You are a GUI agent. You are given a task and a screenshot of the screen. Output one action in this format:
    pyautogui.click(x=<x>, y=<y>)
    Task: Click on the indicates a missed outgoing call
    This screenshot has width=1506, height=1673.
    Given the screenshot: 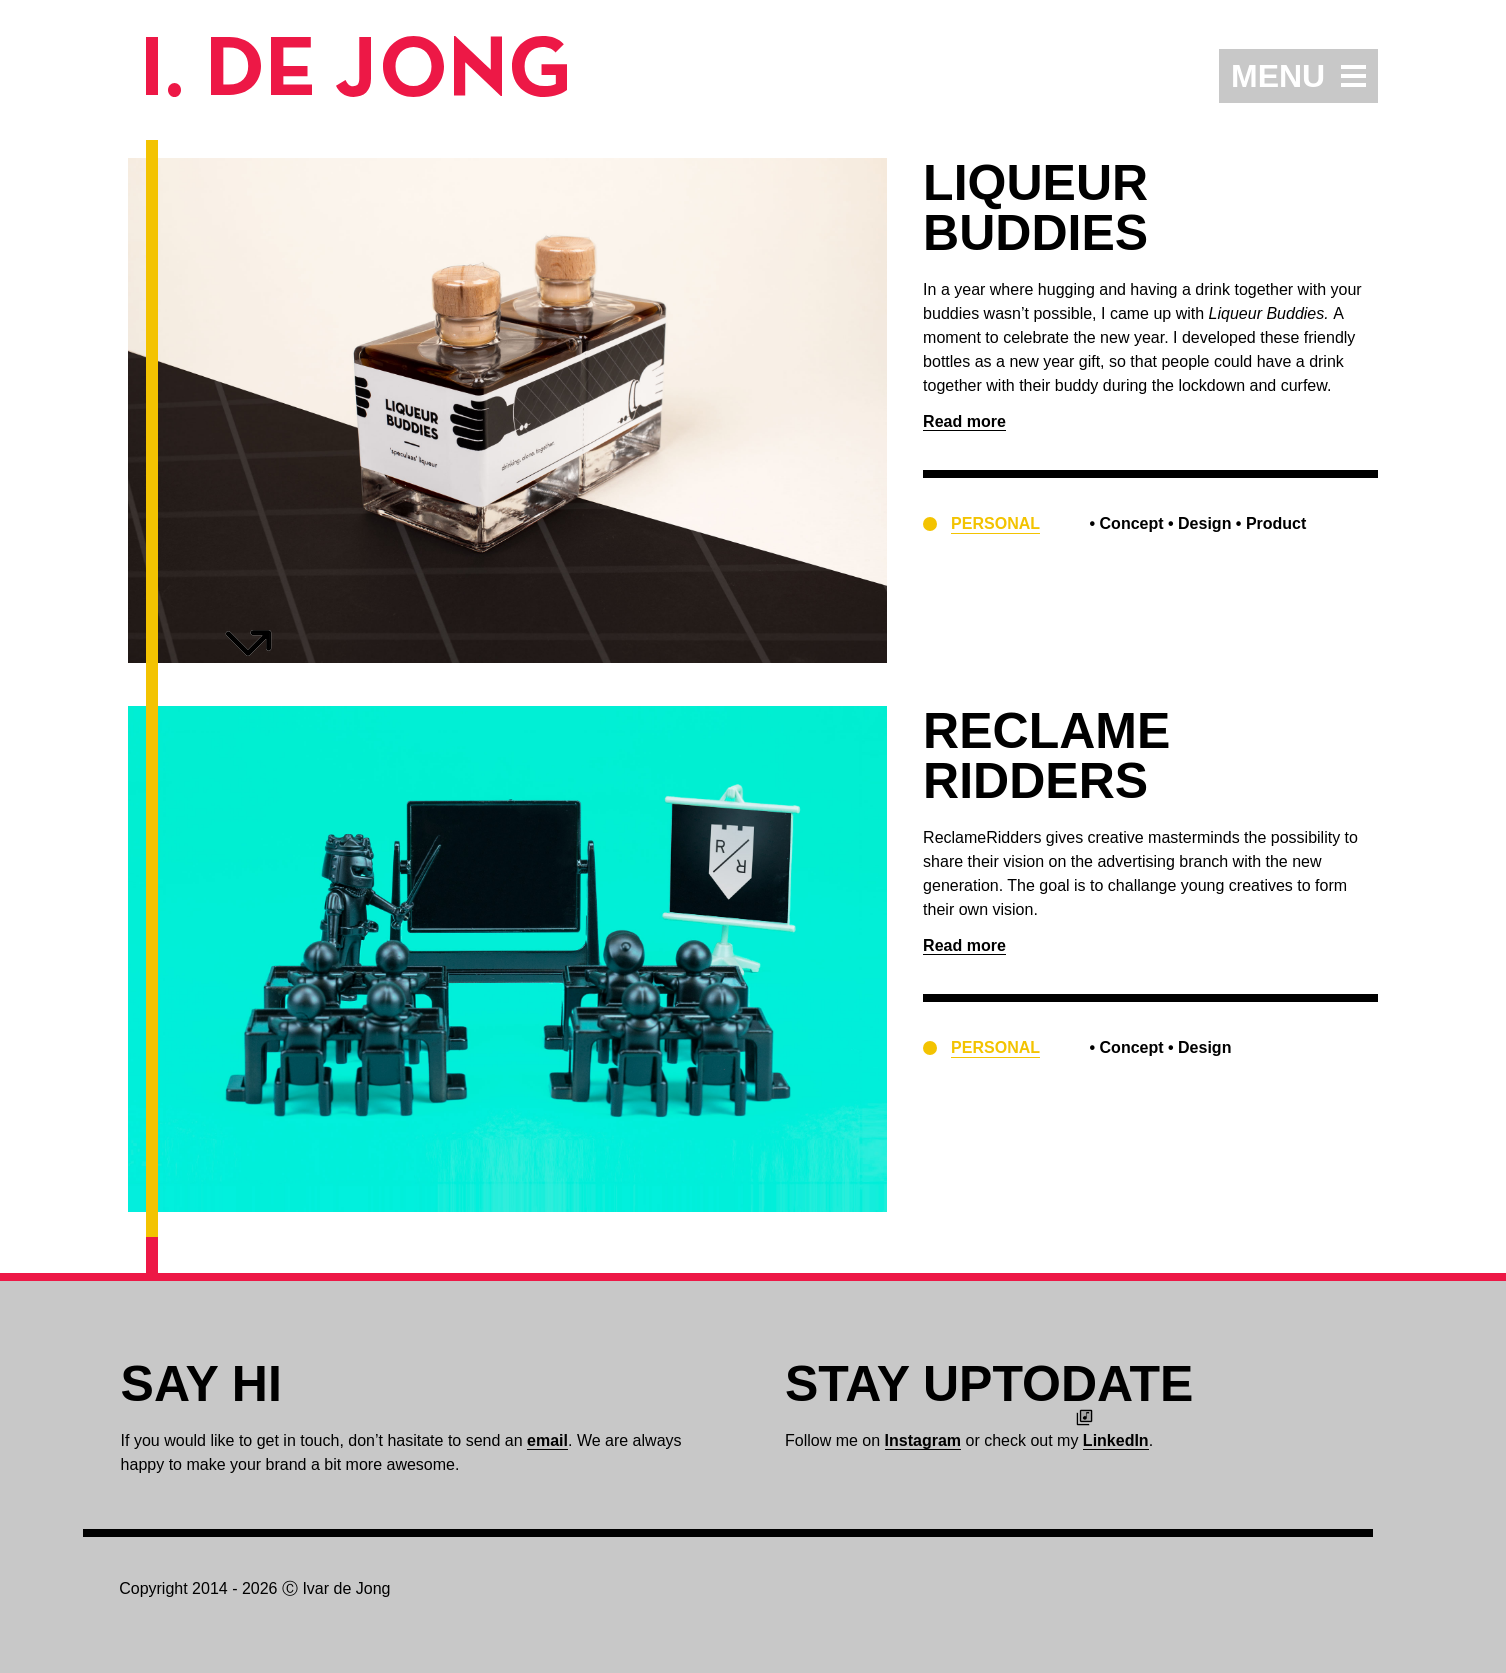 What is the action you would take?
    pyautogui.click(x=248, y=643)
    